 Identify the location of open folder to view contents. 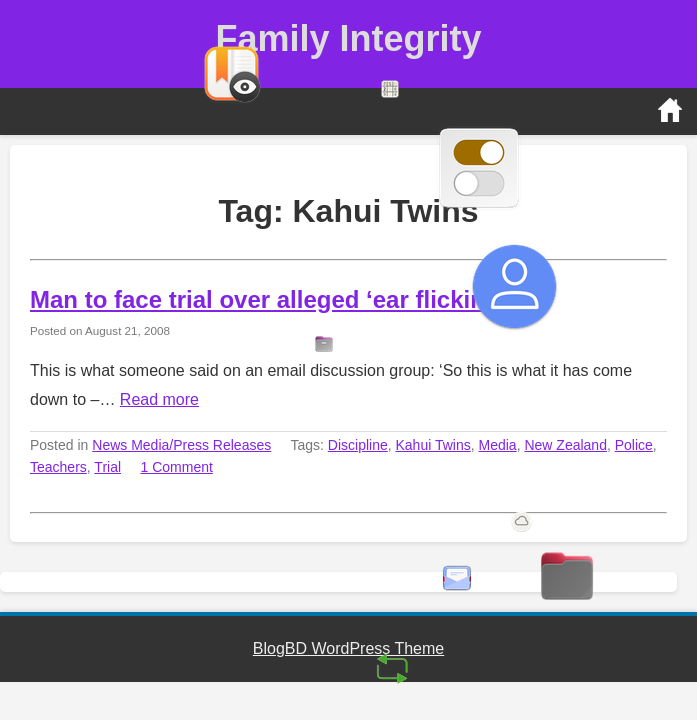
(567, 576).